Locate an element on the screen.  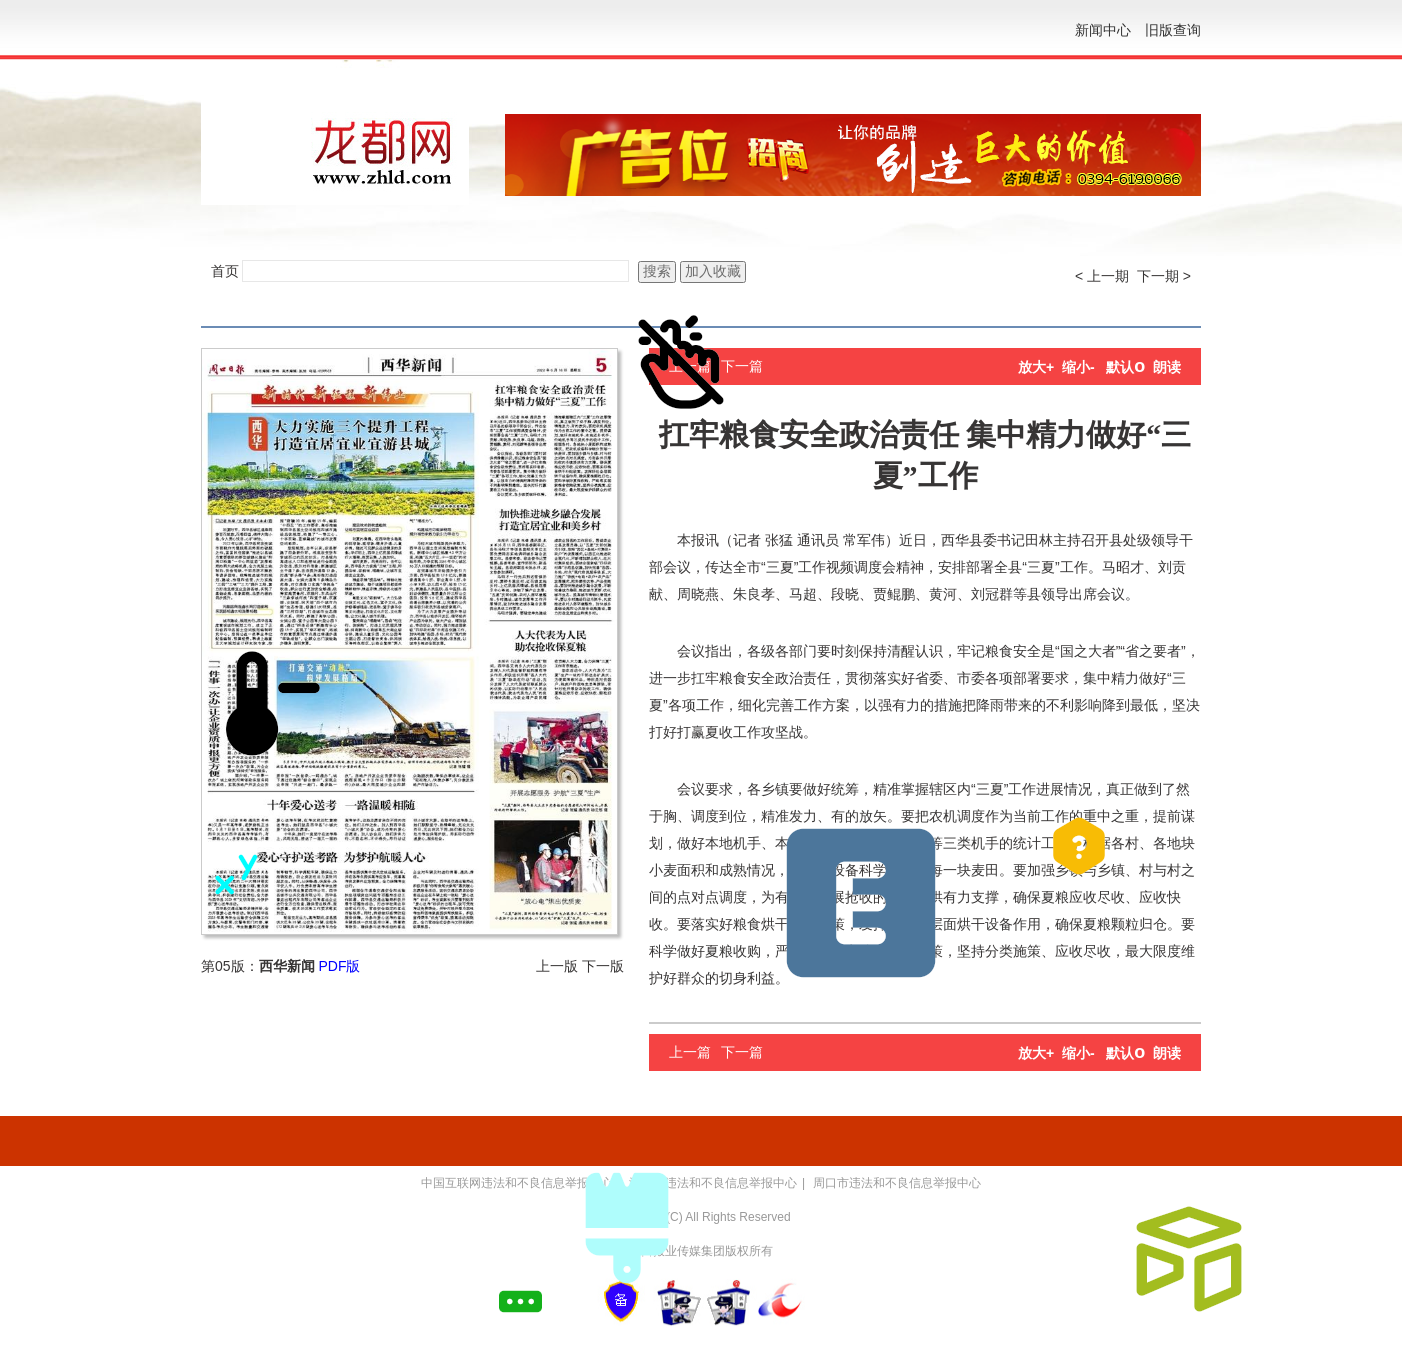
access more options or actions is located at coordinates (520, 1301).